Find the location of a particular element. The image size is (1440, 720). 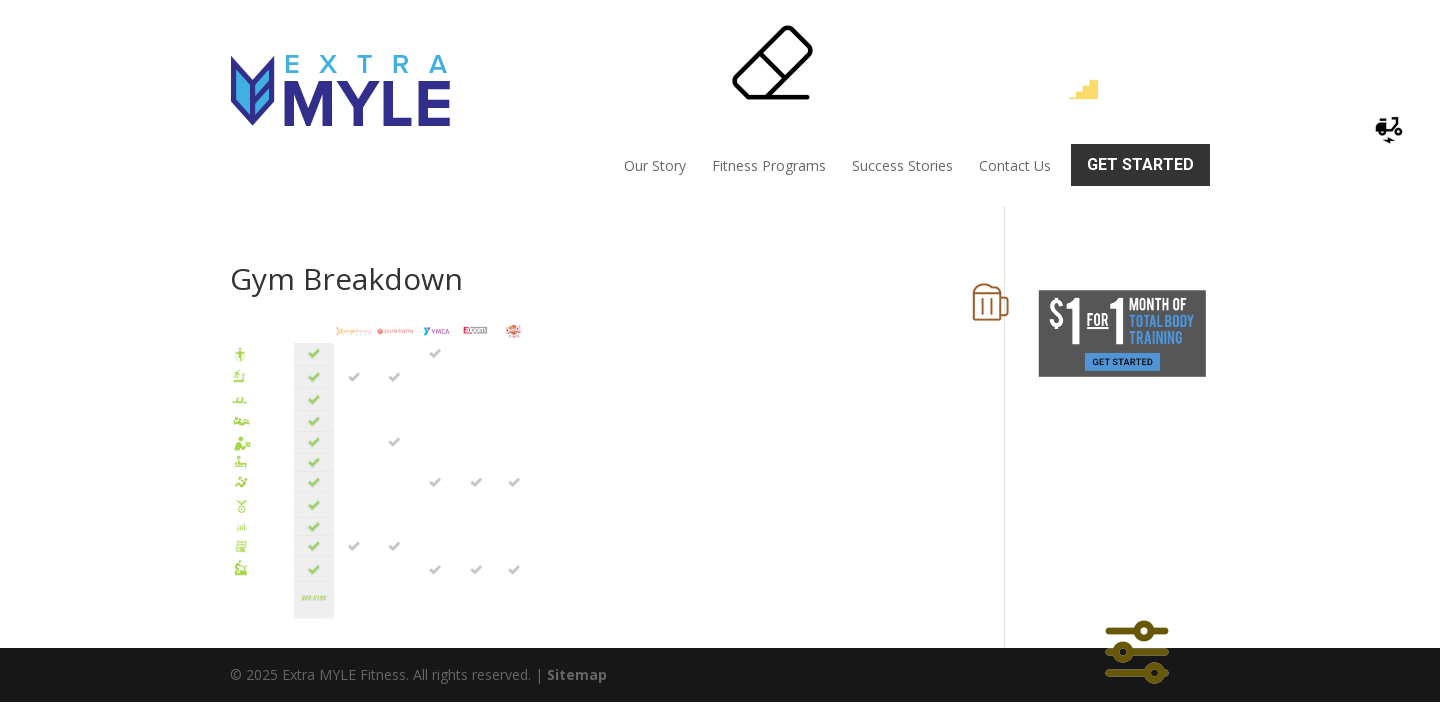

adjust settings or preferences is located at coordinates (1137, 652).